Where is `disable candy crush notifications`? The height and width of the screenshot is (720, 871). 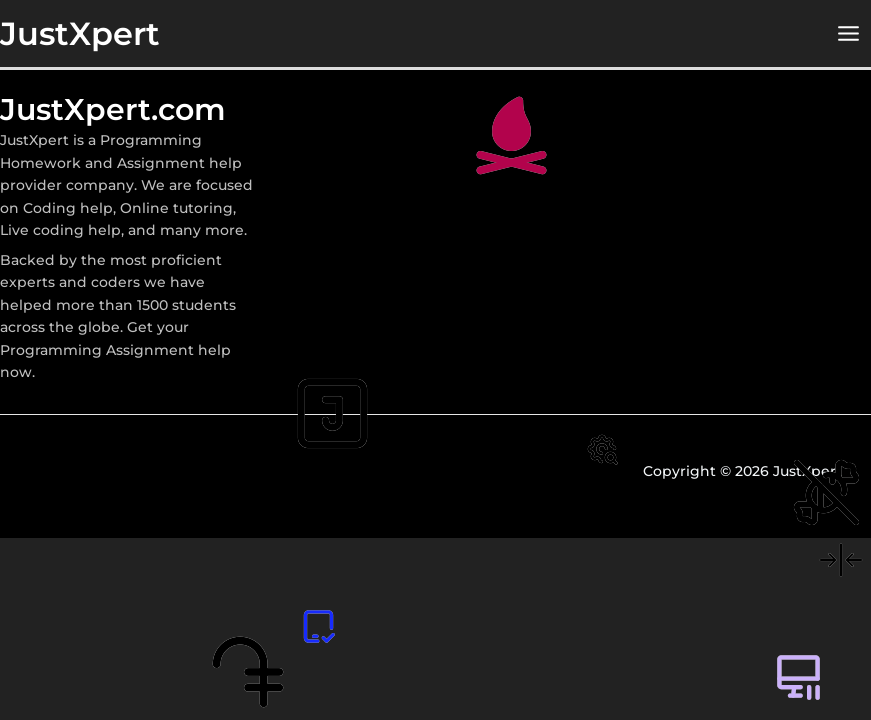 disable candy crush notifications is located at coordinates (826, 492).